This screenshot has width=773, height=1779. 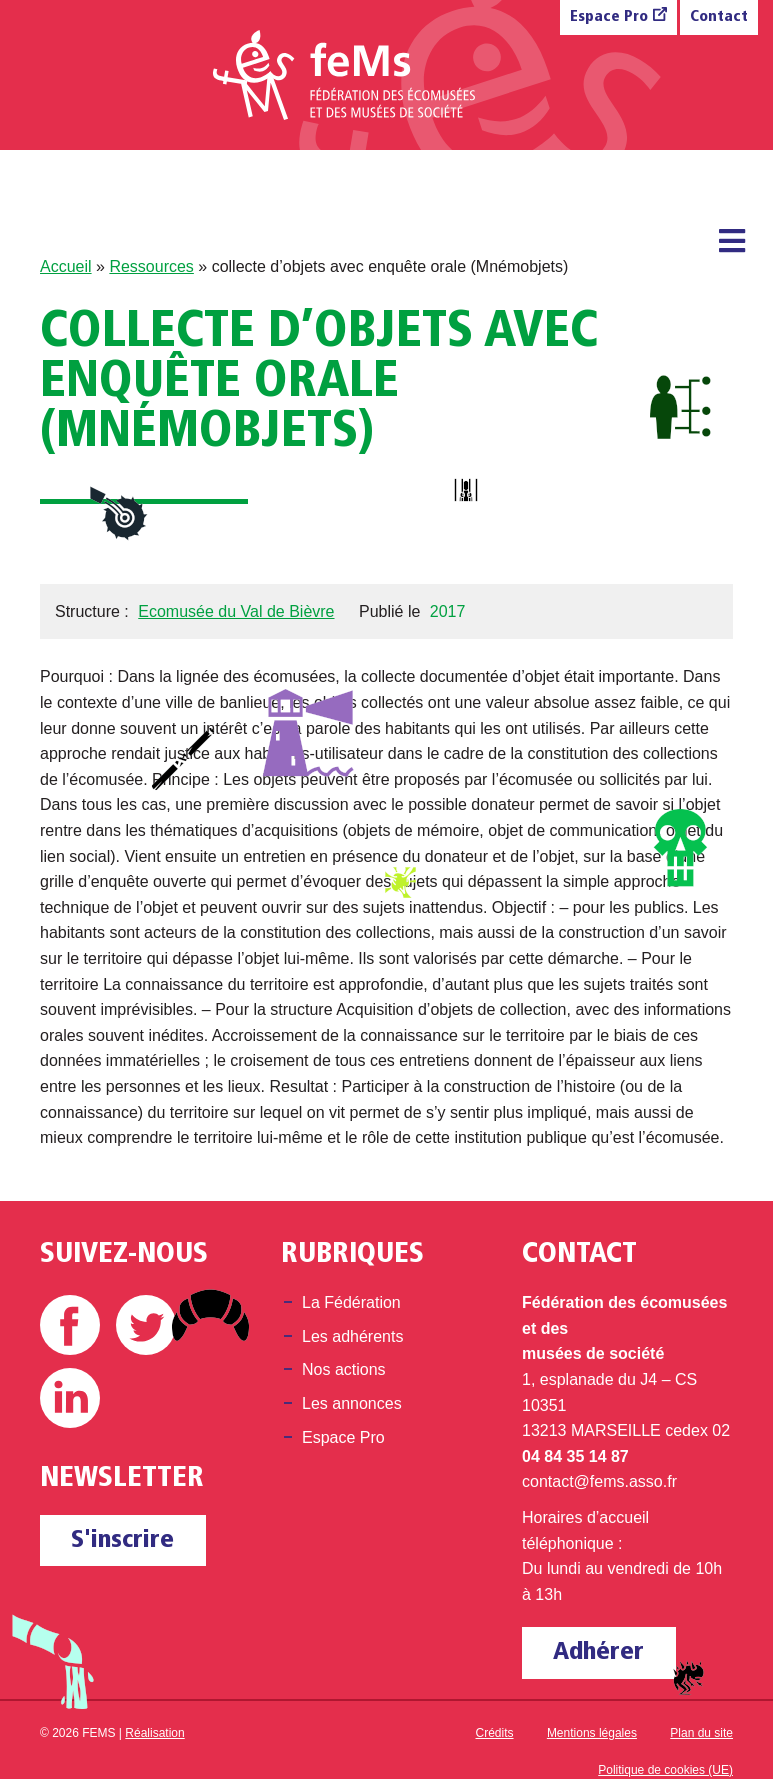 I want to click on cut or slice content into sections, so click(x=119, y=512).